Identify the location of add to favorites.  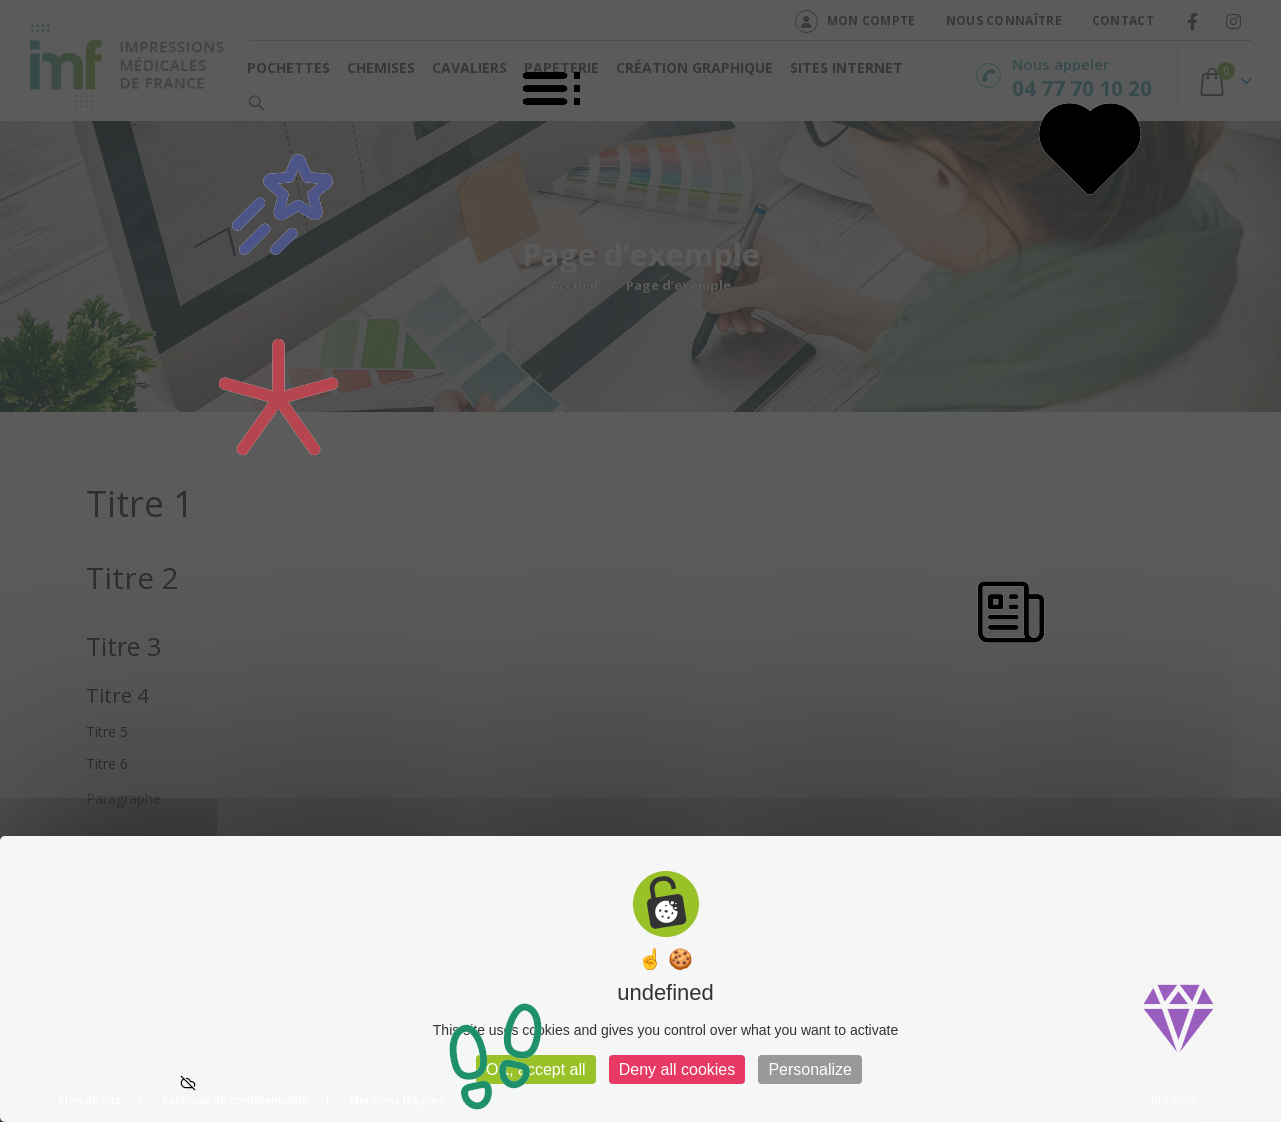
(1090, 149).